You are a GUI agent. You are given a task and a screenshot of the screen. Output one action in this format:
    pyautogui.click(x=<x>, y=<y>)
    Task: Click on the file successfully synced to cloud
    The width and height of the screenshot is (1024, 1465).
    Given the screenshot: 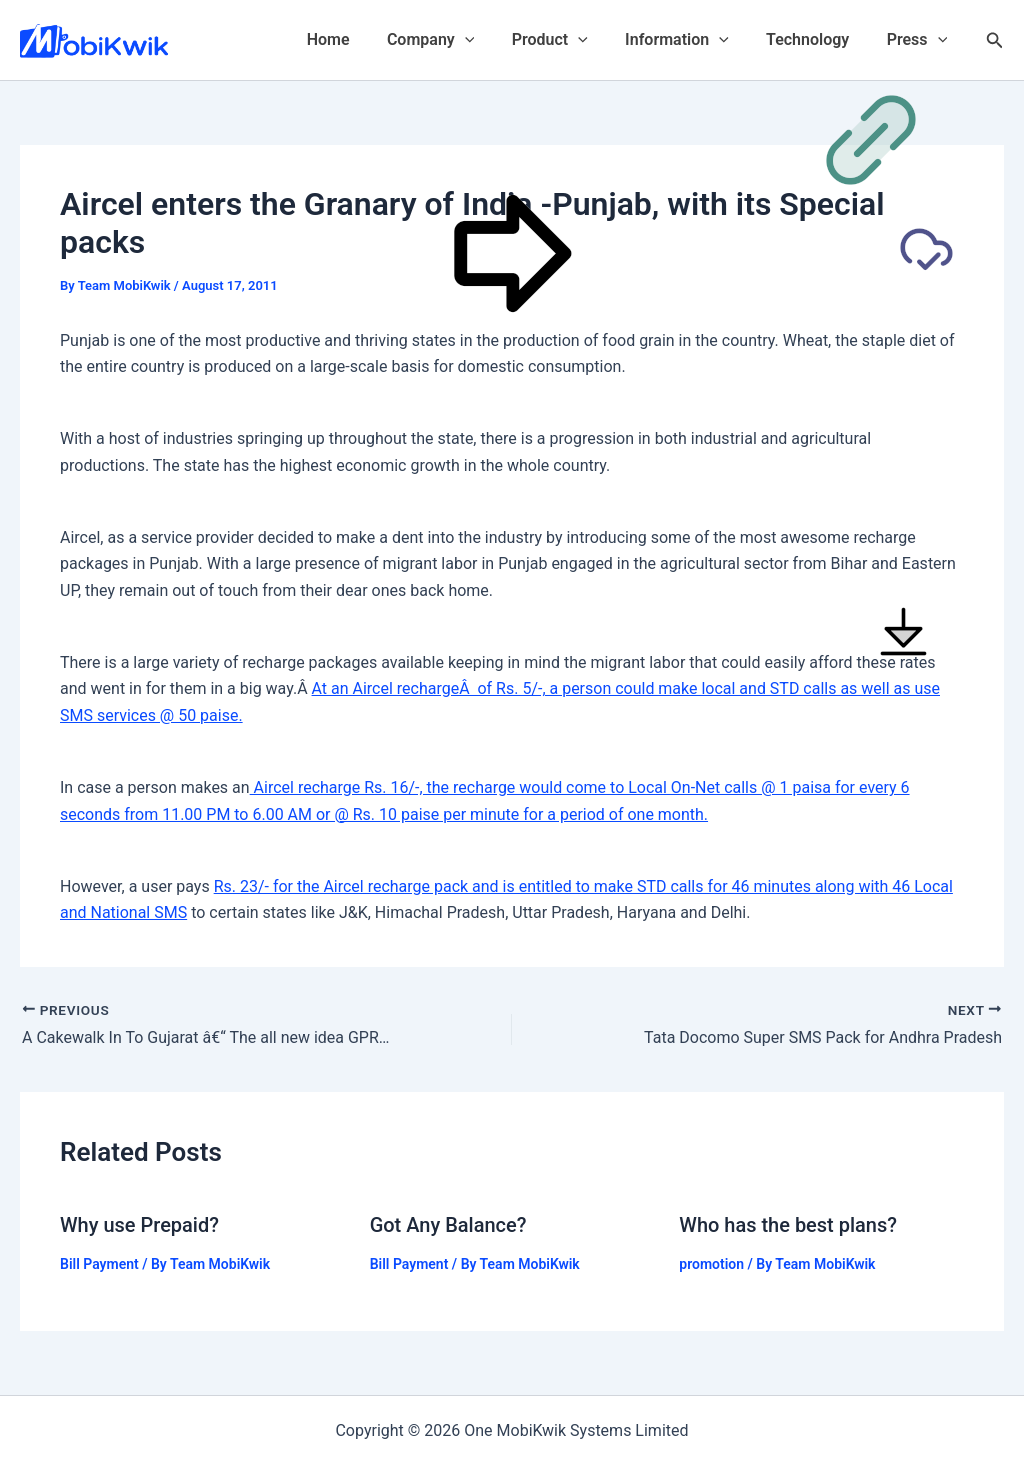 What is the action you would take?
    pyautogui.click(x=926, y=247)
    